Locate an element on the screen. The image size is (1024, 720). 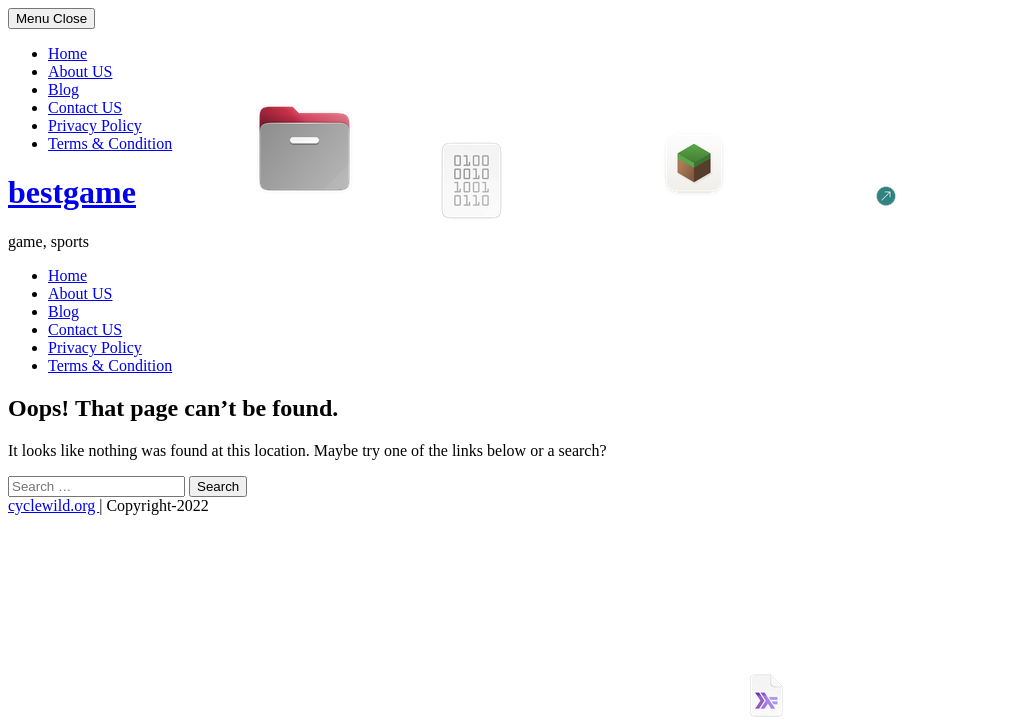
launch minecraft is located at coordinates (694, 163).